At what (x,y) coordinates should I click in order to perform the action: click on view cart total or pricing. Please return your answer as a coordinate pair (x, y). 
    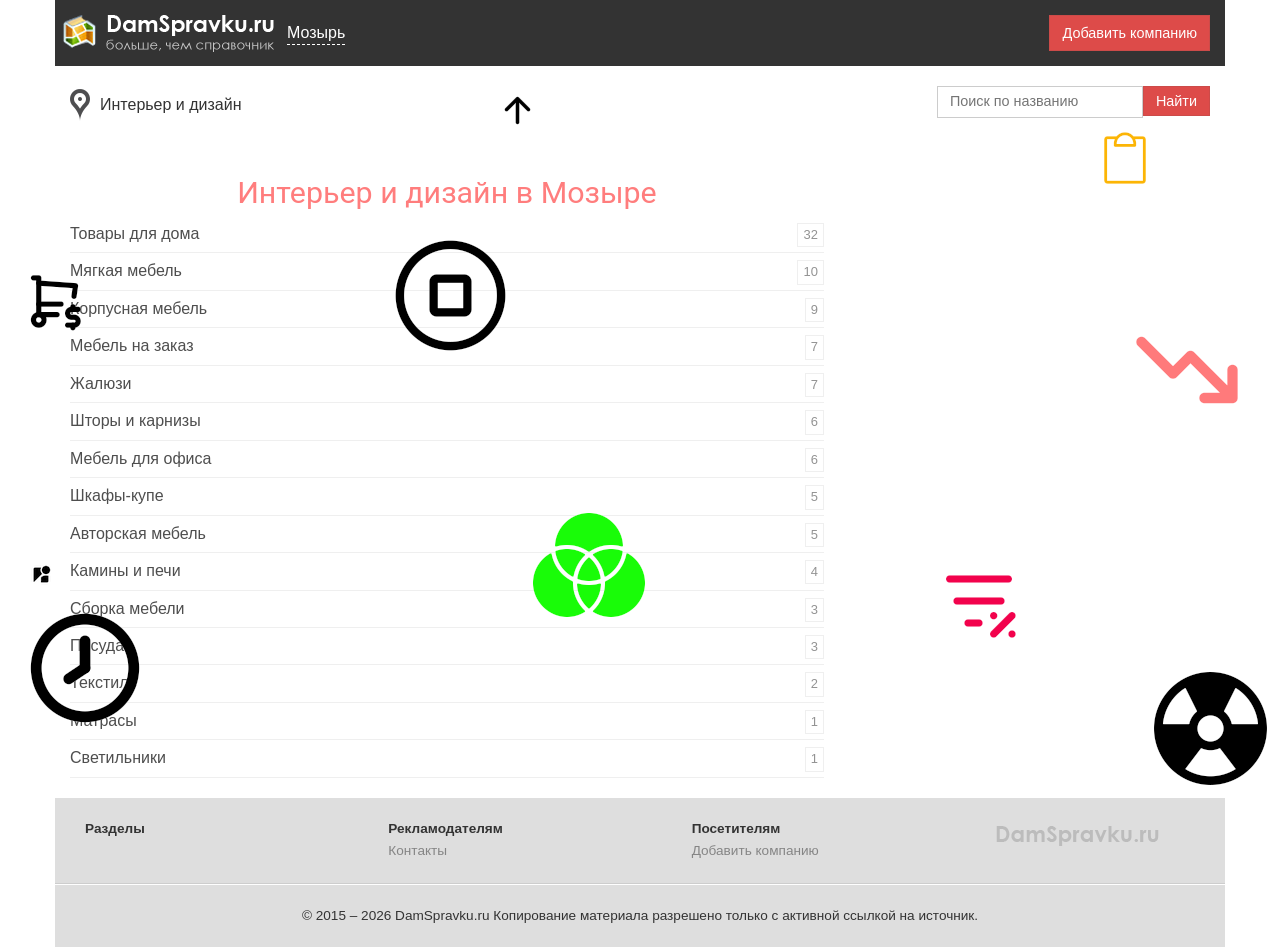
    Looking at the image, I should click on (54, 301).